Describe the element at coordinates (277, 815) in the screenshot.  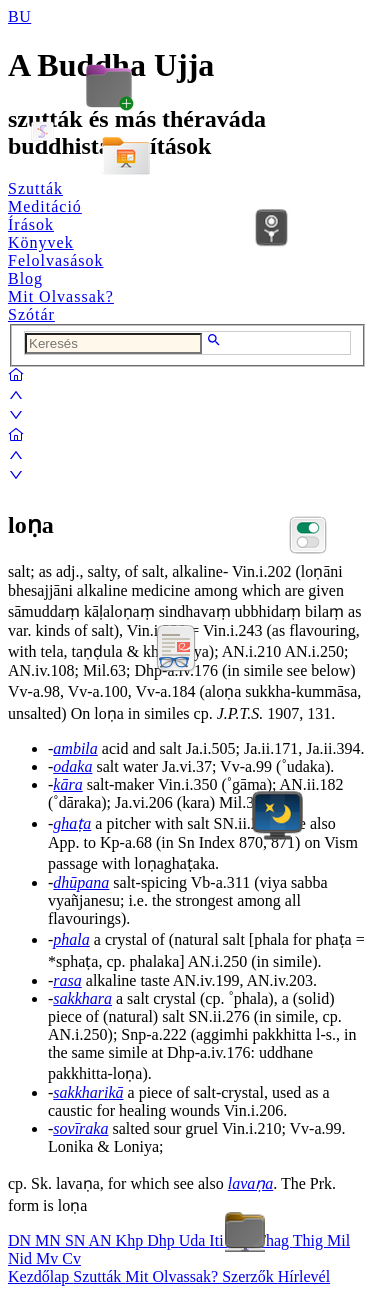
I see `access screensaver settings` at that location.